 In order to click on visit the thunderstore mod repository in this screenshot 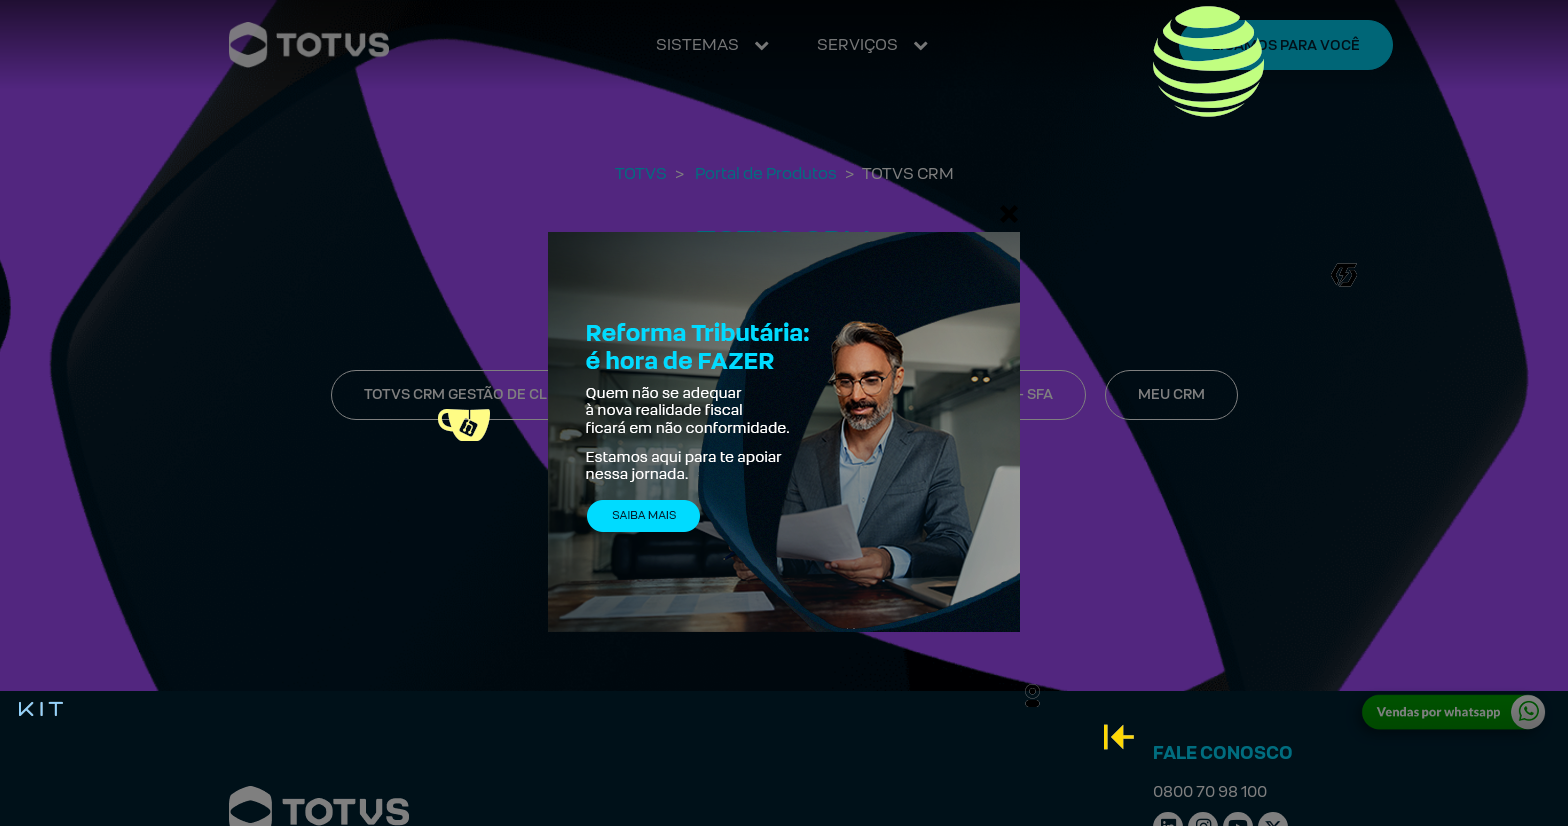, I will do `click(1344, 275)`.